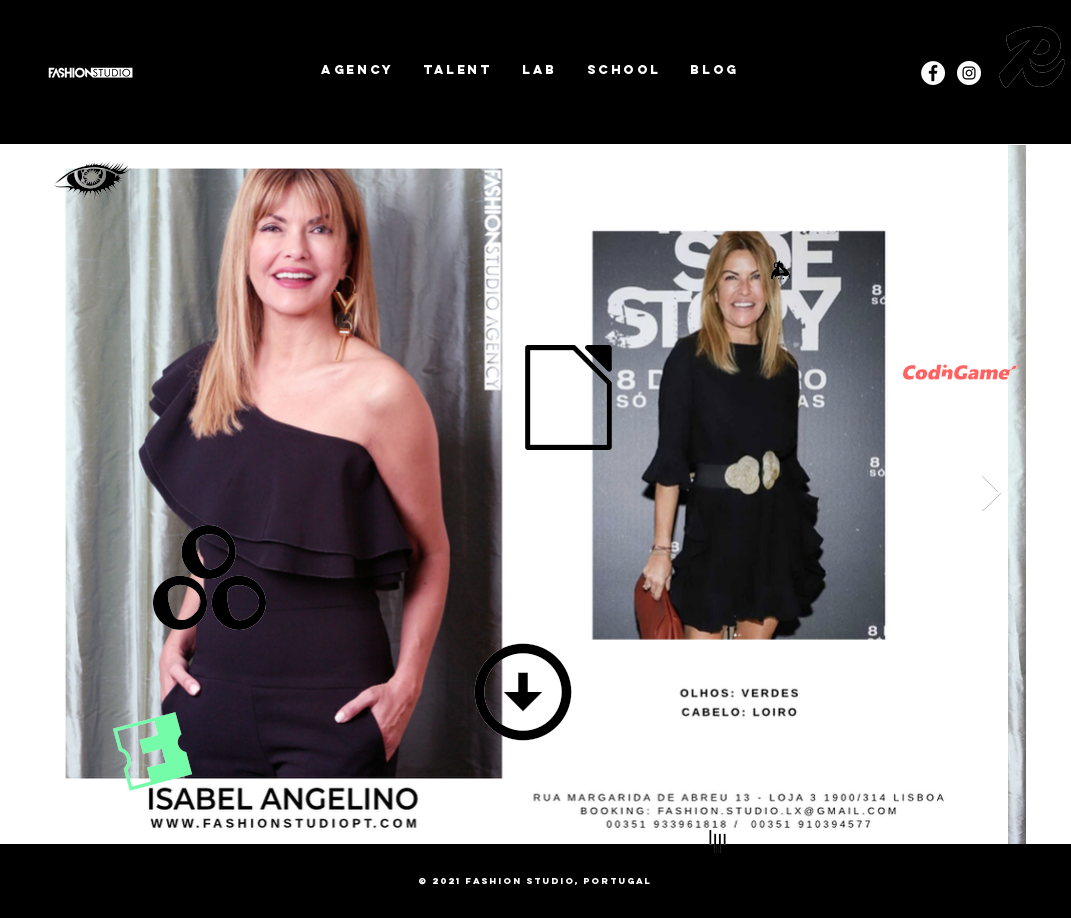 The width and height of the screenshot is (1071, 918). What do you see at coordinates (152, 751) in the screenshot?
I see `open the Fandango app for movie tickets` at bounding box center [152, 751].